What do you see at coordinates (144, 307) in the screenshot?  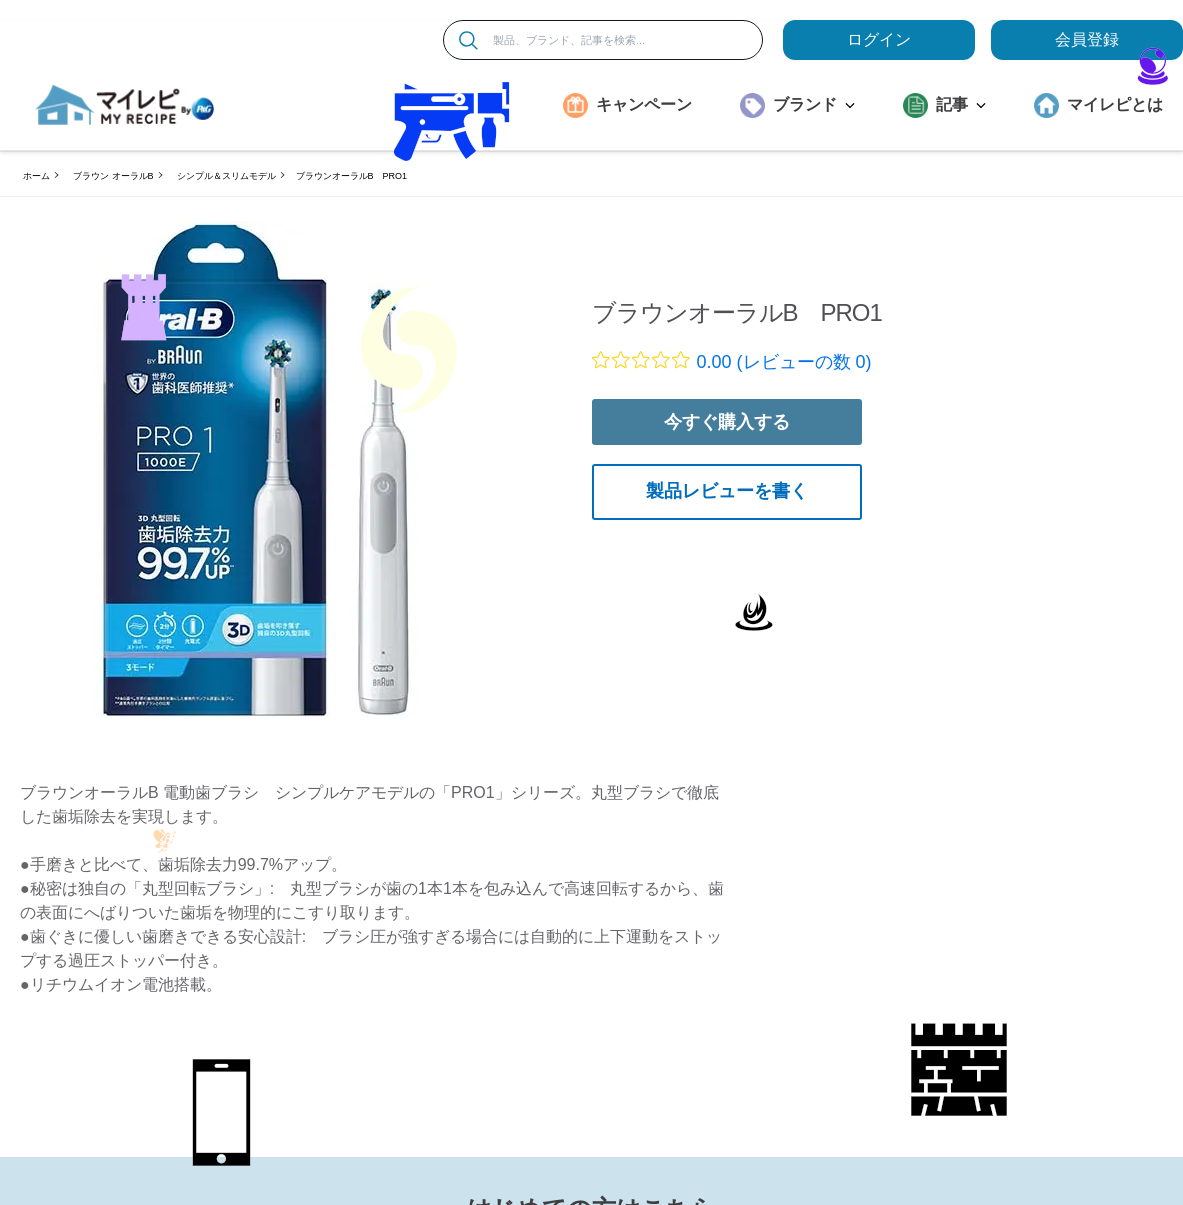 I see `view castle or fortress location` at bounding box center [144, 307].